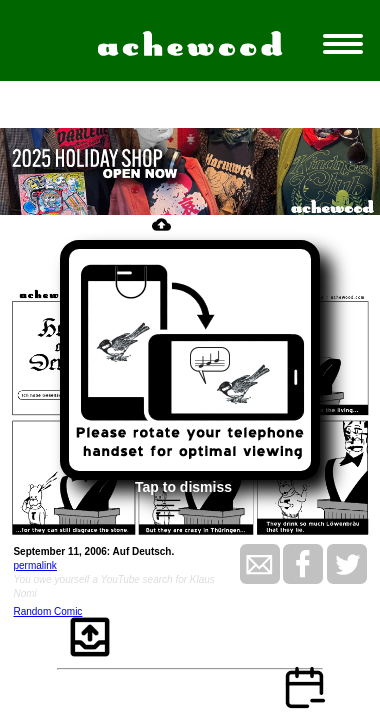  What do you see at coordinates (90, 637) in the screenshot?
I see `upload file to inbox or tray` at bounding box center [90, 637].